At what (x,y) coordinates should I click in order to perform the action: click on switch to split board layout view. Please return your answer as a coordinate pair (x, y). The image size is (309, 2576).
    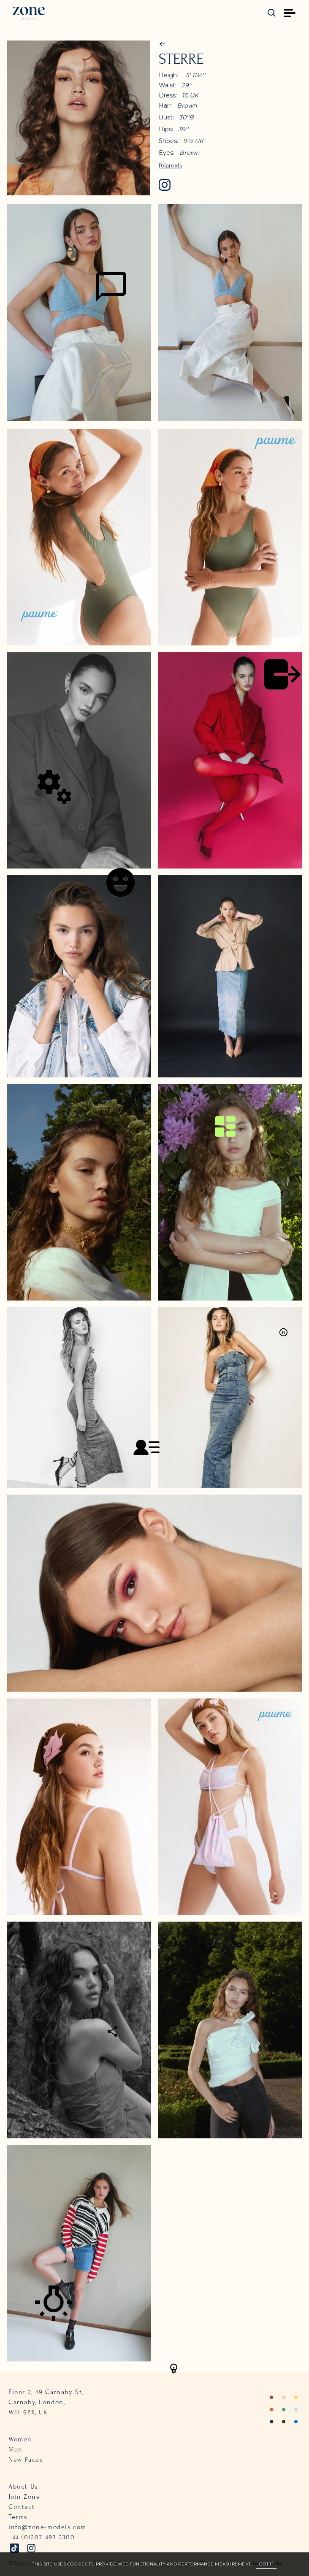
    Looking at the image, I should click on (225, 1126).